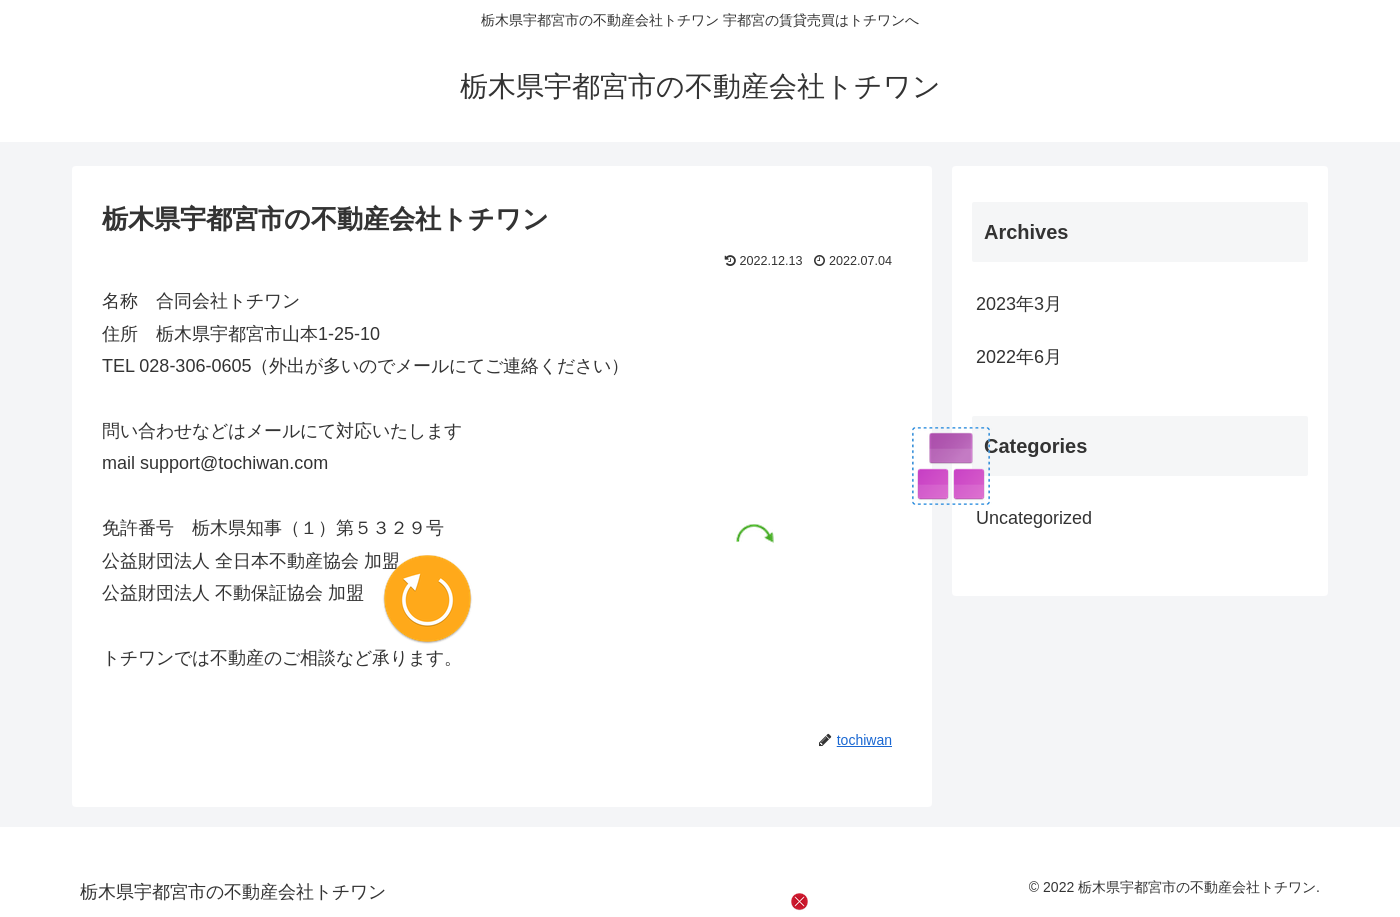 This screenshot has width=1400, height=917. What do you see at coordinates (799, 901) in the screenshot?
I see `indicates an Insync sync error or failure` at bounding box center [799, 901].